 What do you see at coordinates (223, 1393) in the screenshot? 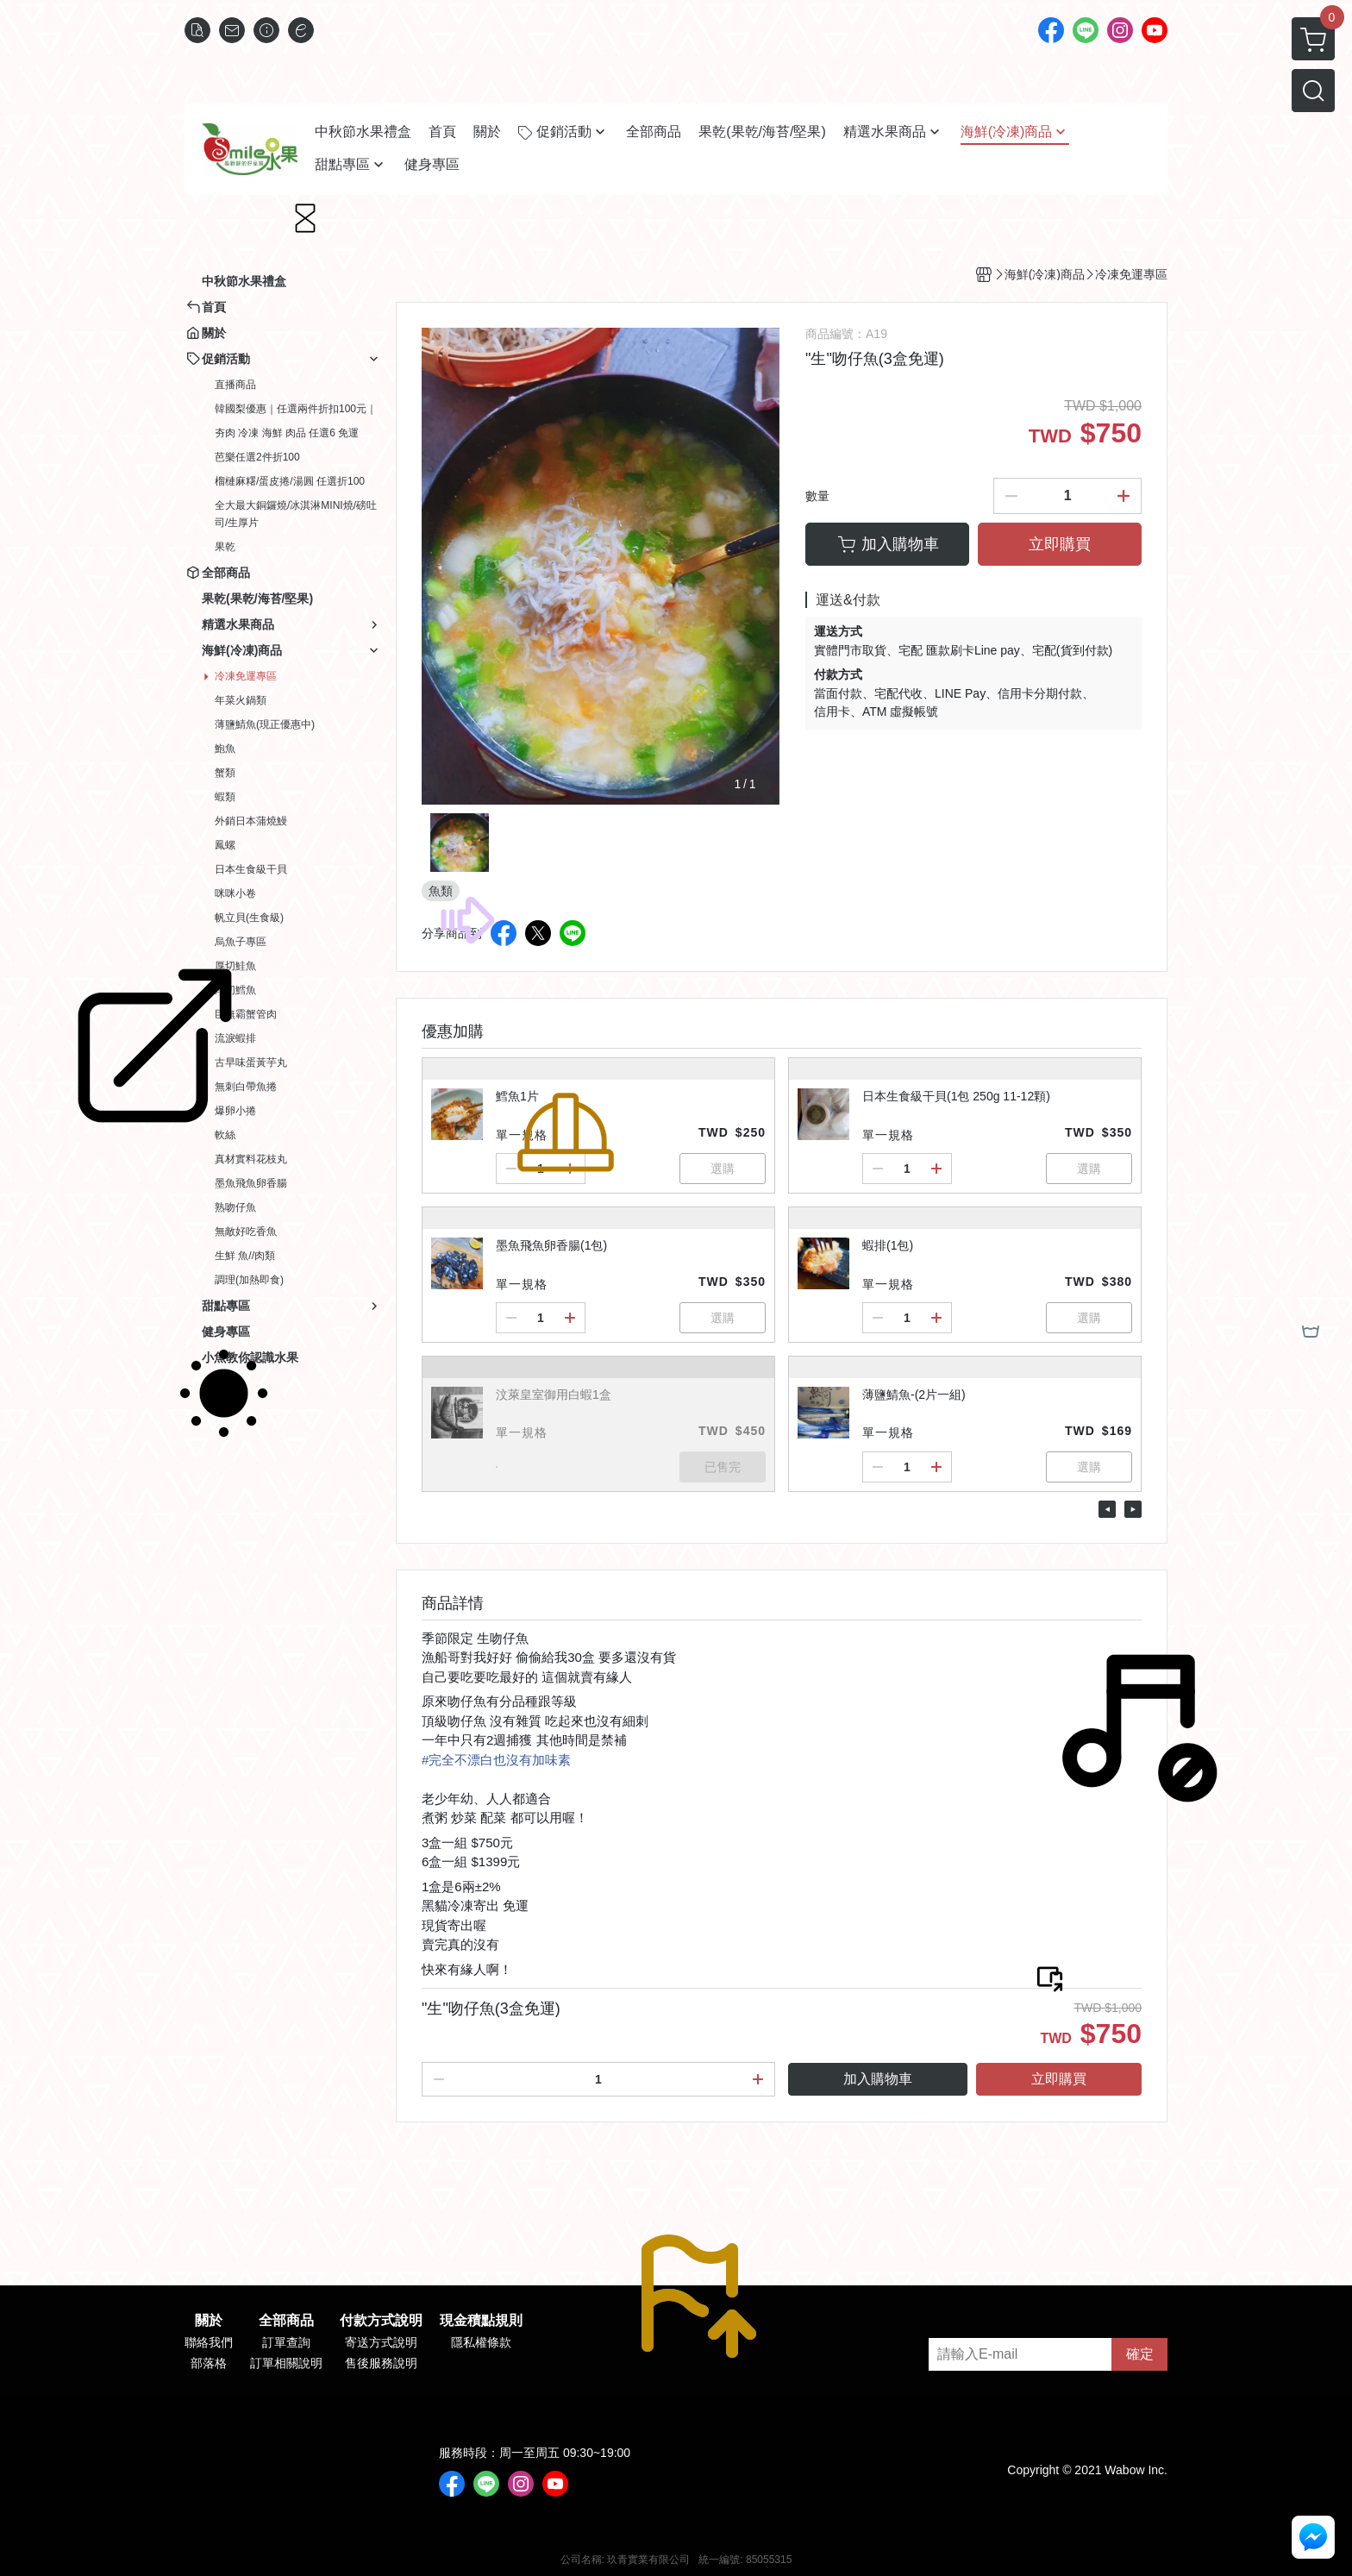
I see `adjust screen brightness to low` at bounding box center [223, 1393].